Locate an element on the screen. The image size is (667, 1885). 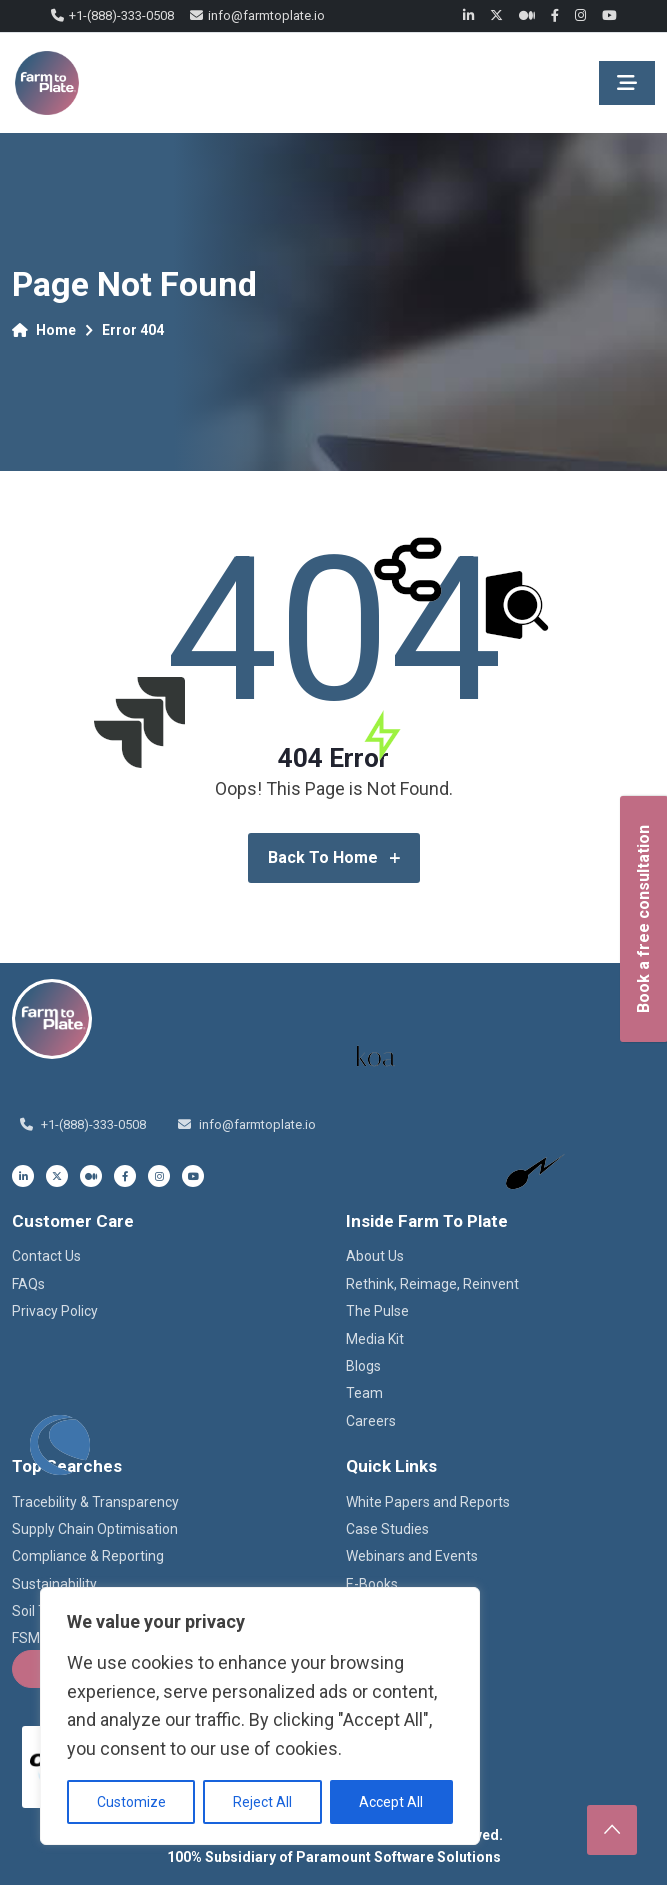
turn on device flashlight is located at coordinates (381, 735).